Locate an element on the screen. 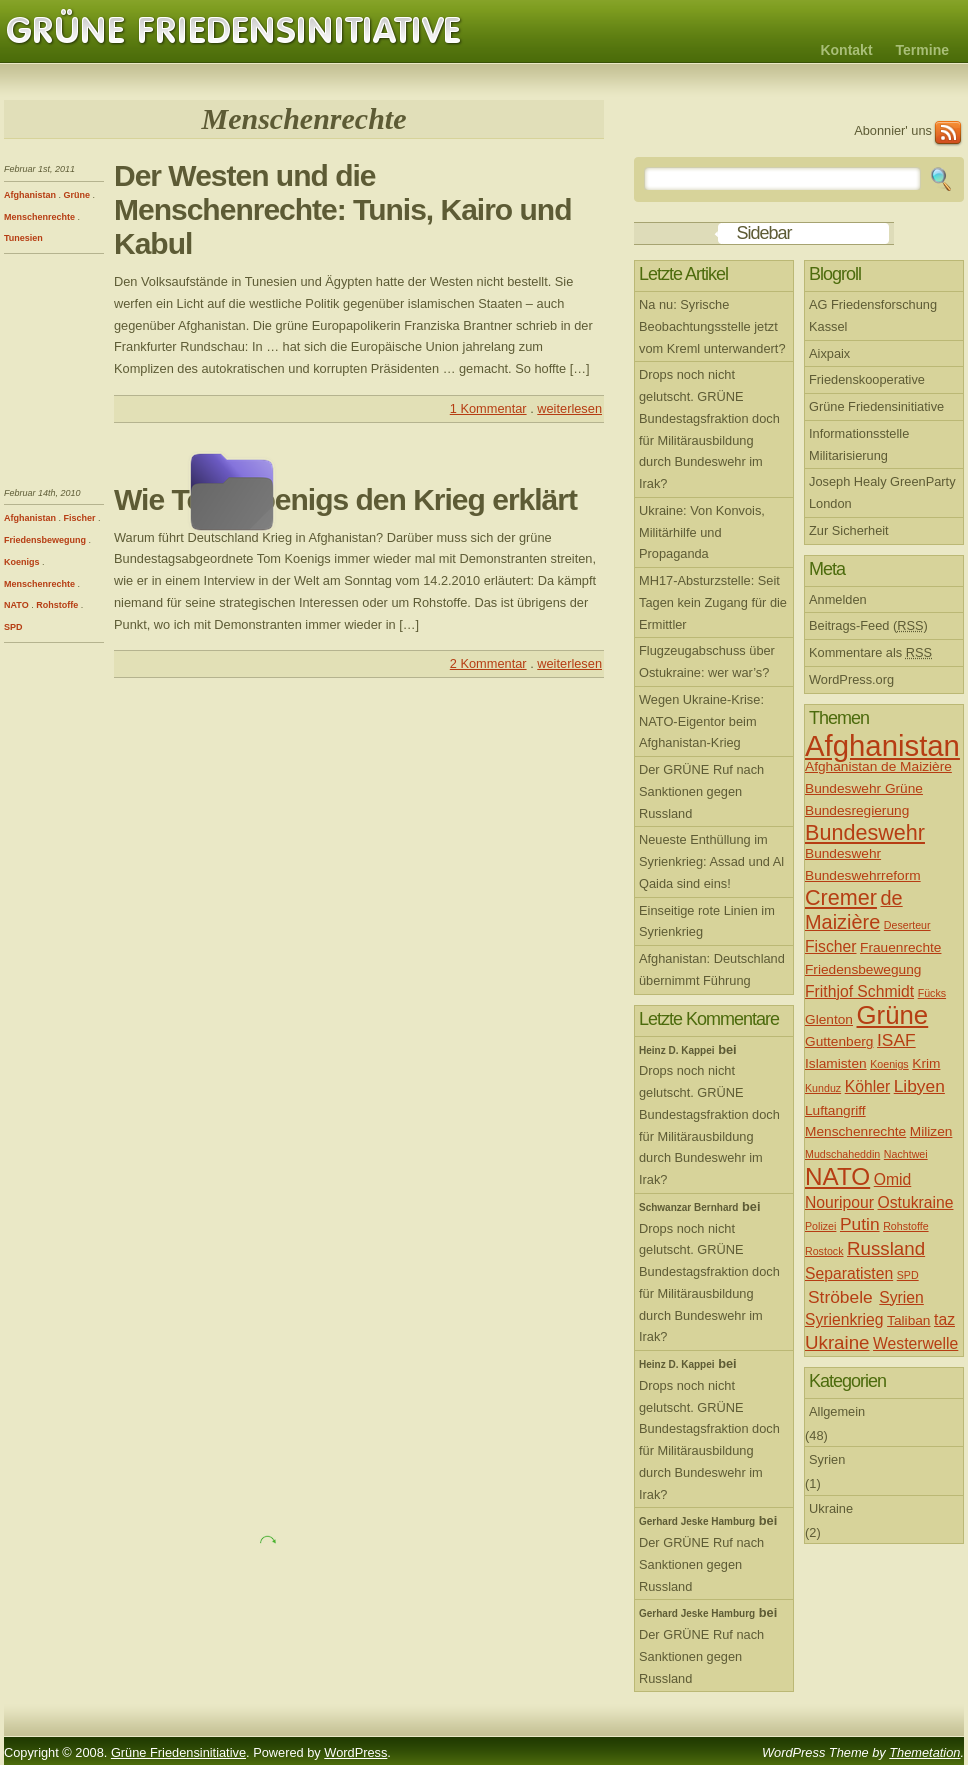 Image resolution: width=968 pixels, height=1765 pixels. an open folder in the file system is located at coordinates (232, 492).